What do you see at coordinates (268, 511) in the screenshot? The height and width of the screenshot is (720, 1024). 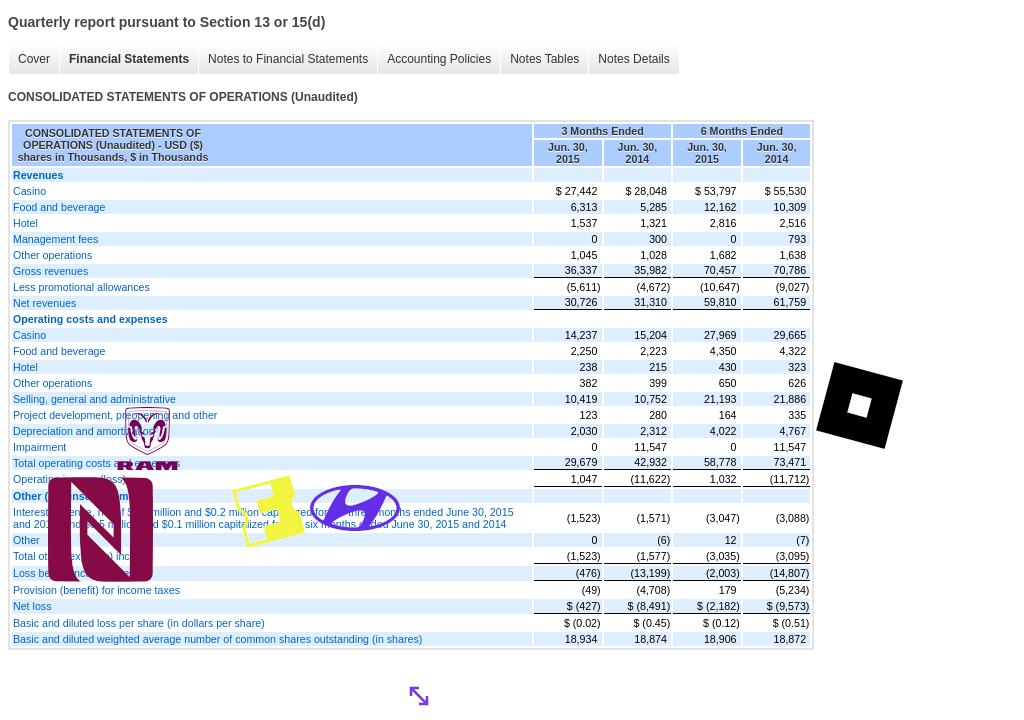 I see `open the Fandango app for movie tickets` at bounding box center [268, 511].